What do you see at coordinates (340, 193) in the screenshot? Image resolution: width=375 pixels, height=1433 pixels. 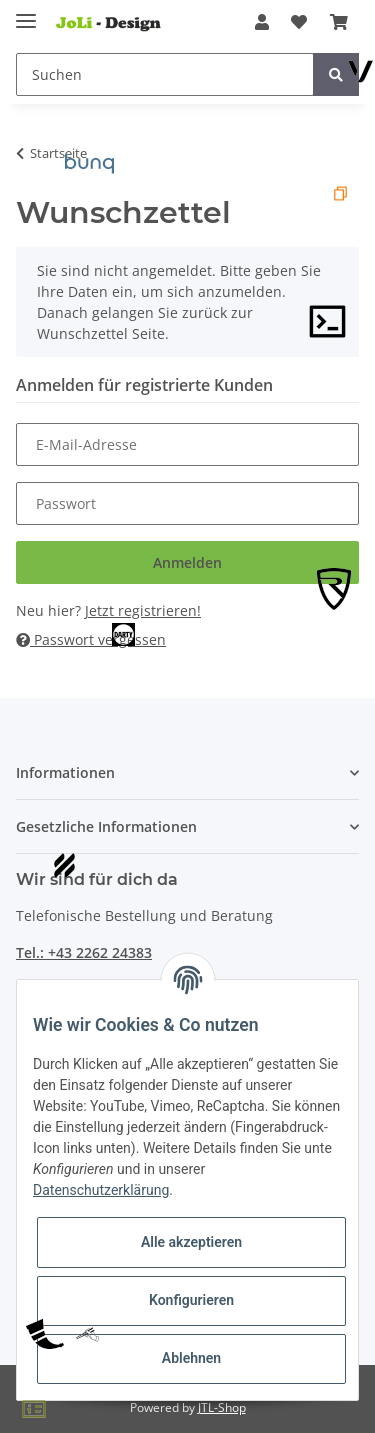 I see `copy file to clipboard` at bounding box center [340, 193].